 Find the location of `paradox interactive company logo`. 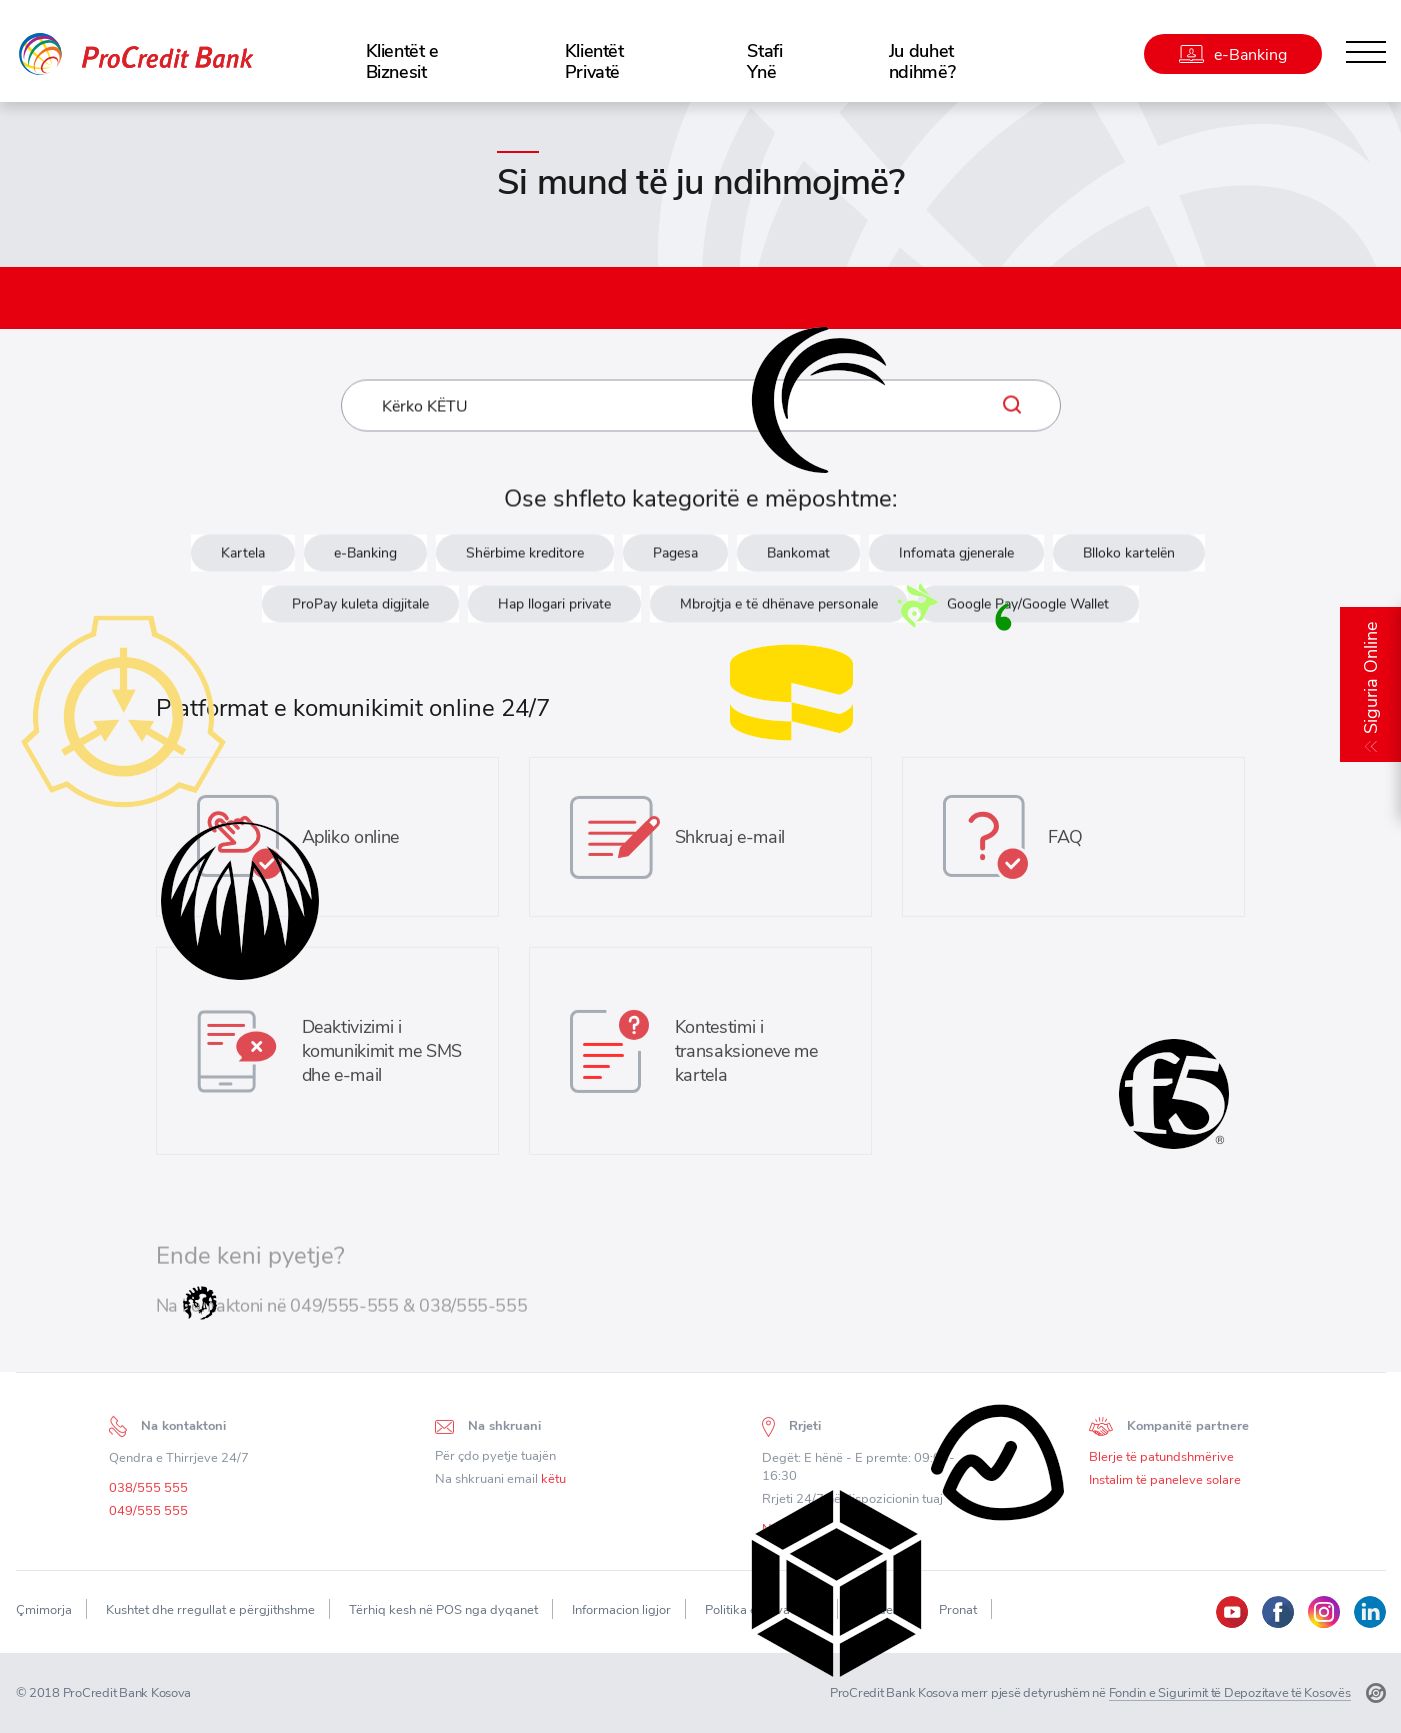

paradox interactive company logo is located at coordinates (200, 1303).